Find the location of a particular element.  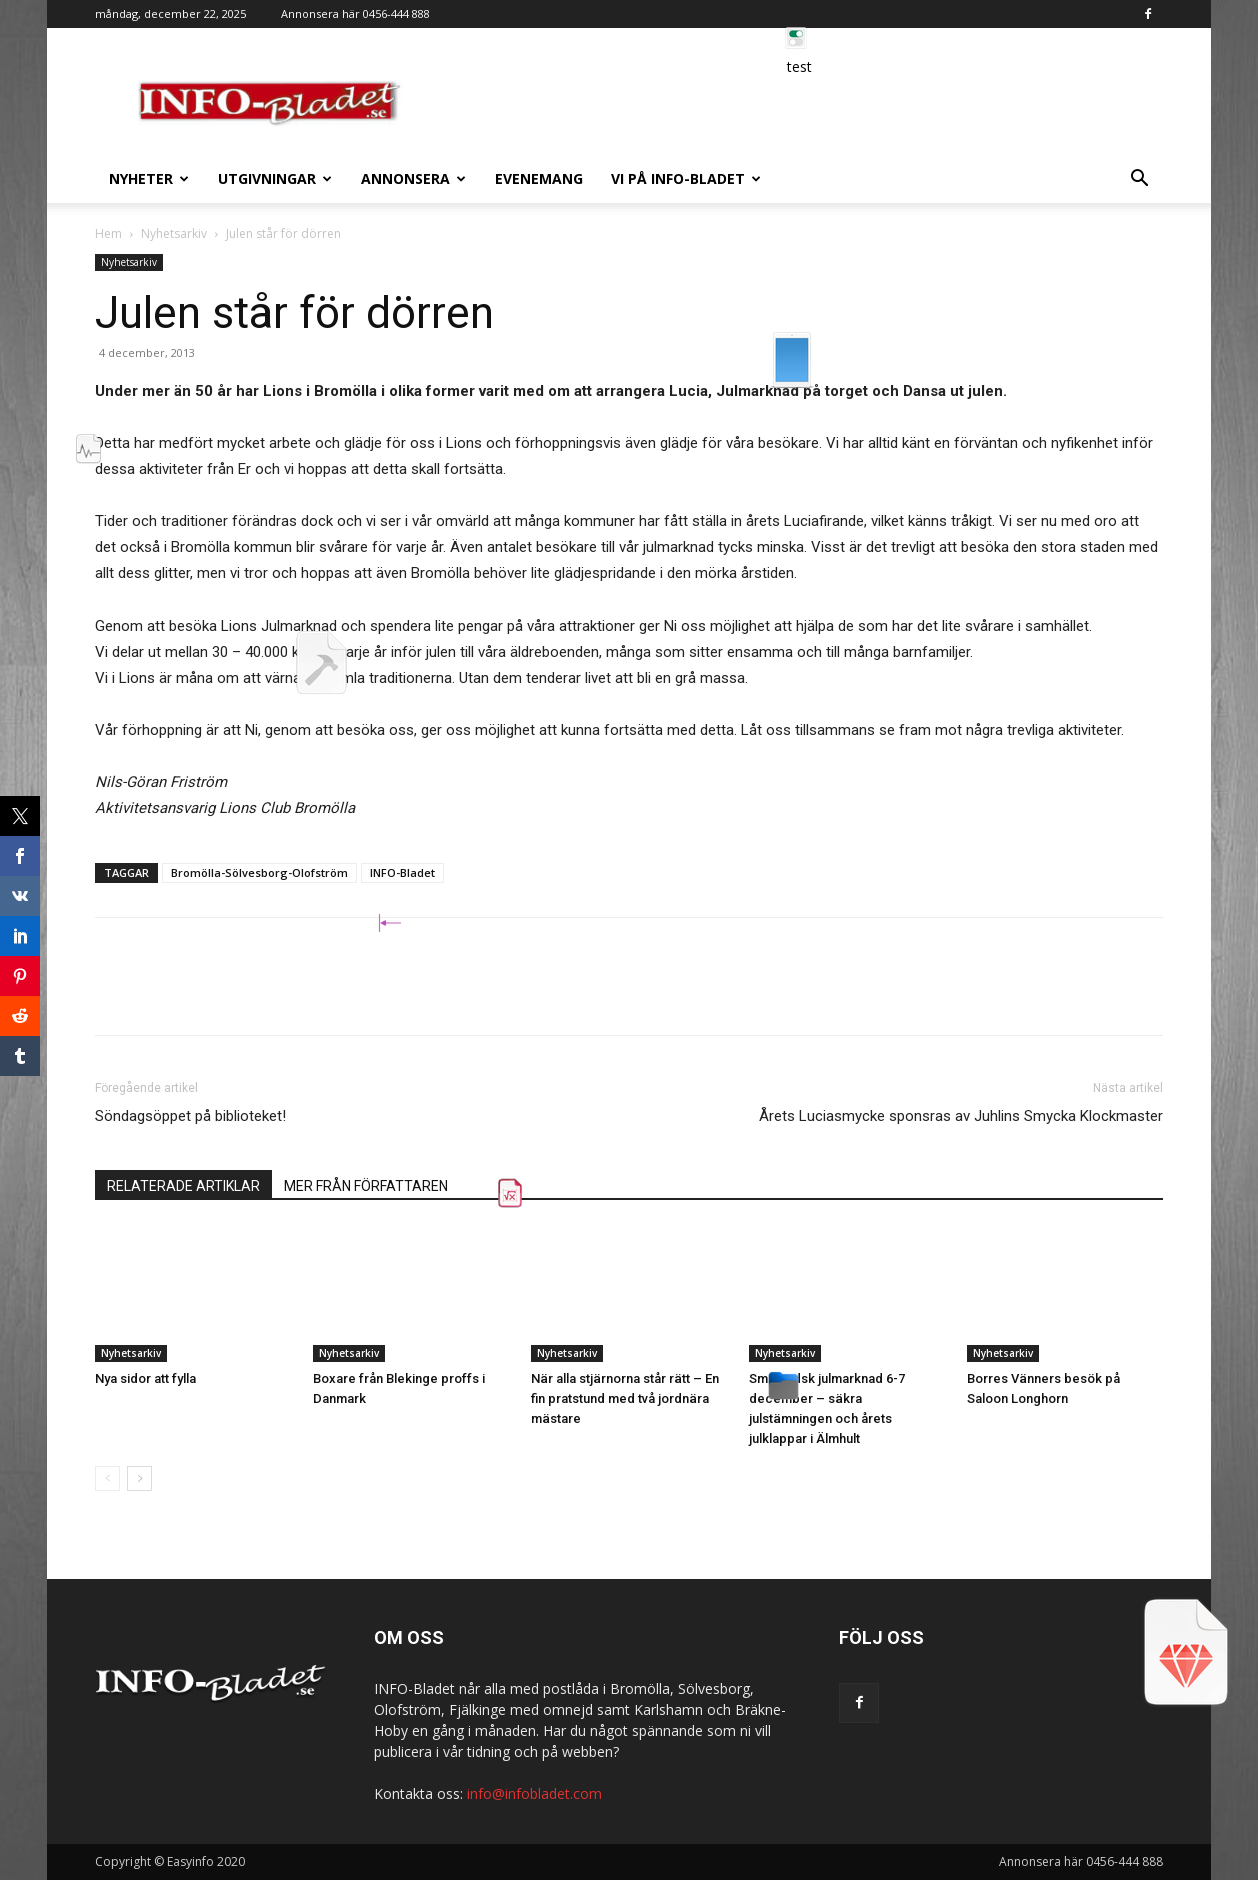

a libreoffice math formula file is located at coordinates (510, 1193).